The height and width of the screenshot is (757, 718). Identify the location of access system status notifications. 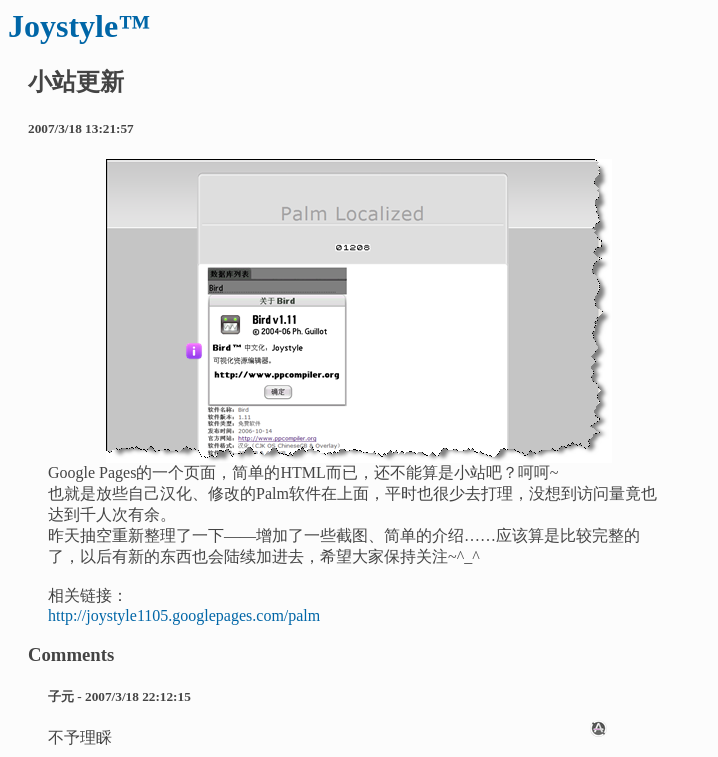
(194, 351).